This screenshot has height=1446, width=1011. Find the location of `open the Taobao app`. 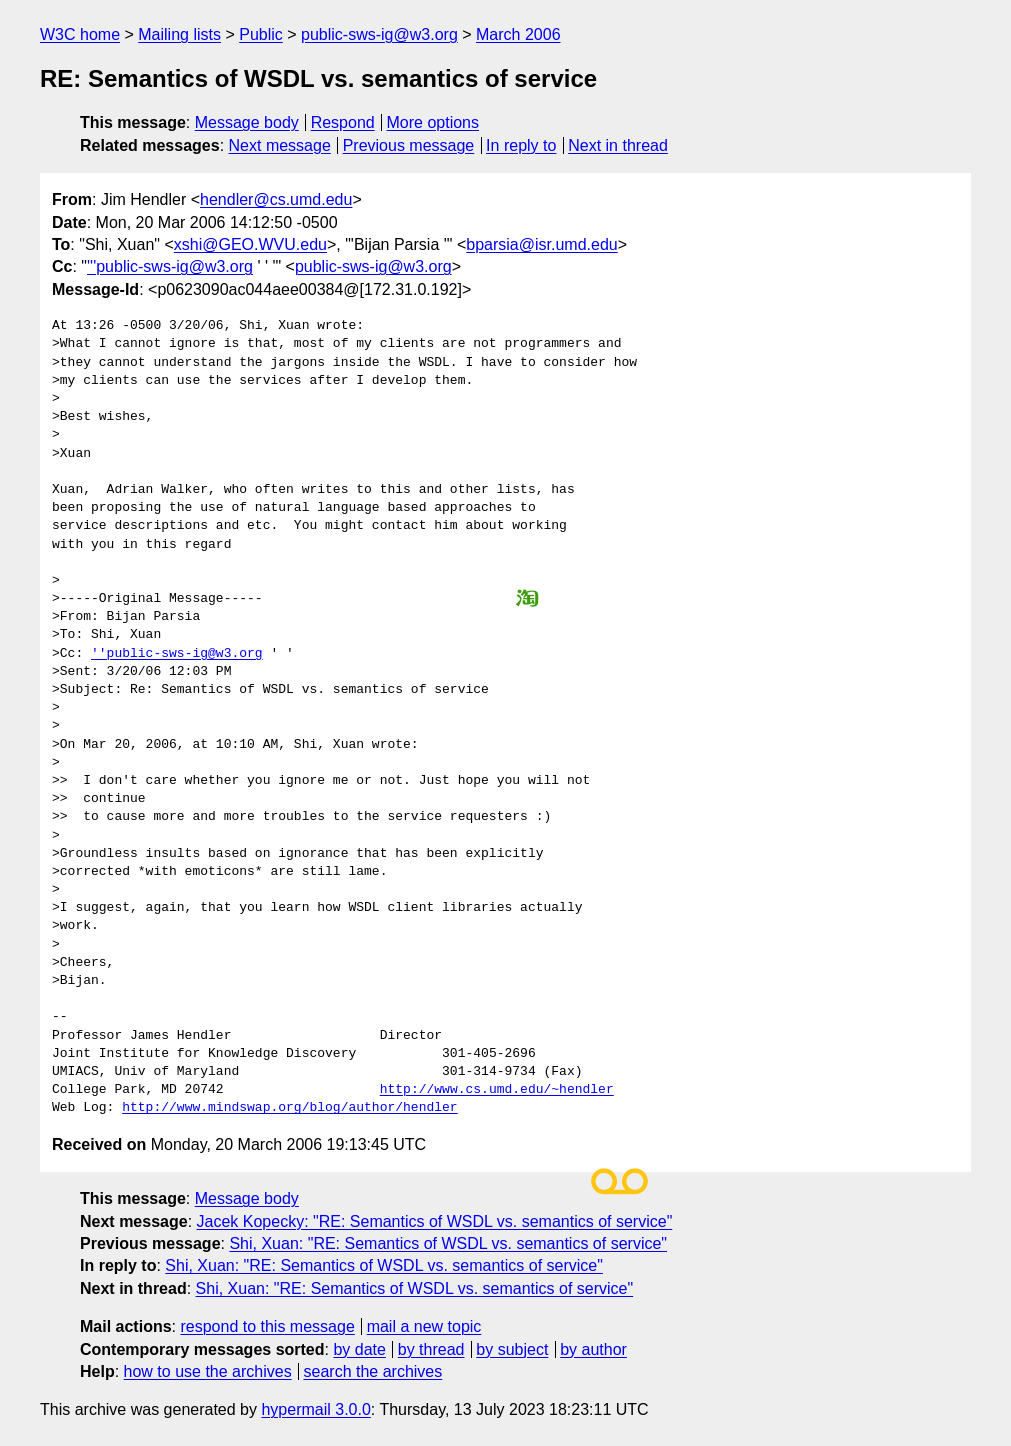

open the Taobao app is located at coordinates (527, 598).